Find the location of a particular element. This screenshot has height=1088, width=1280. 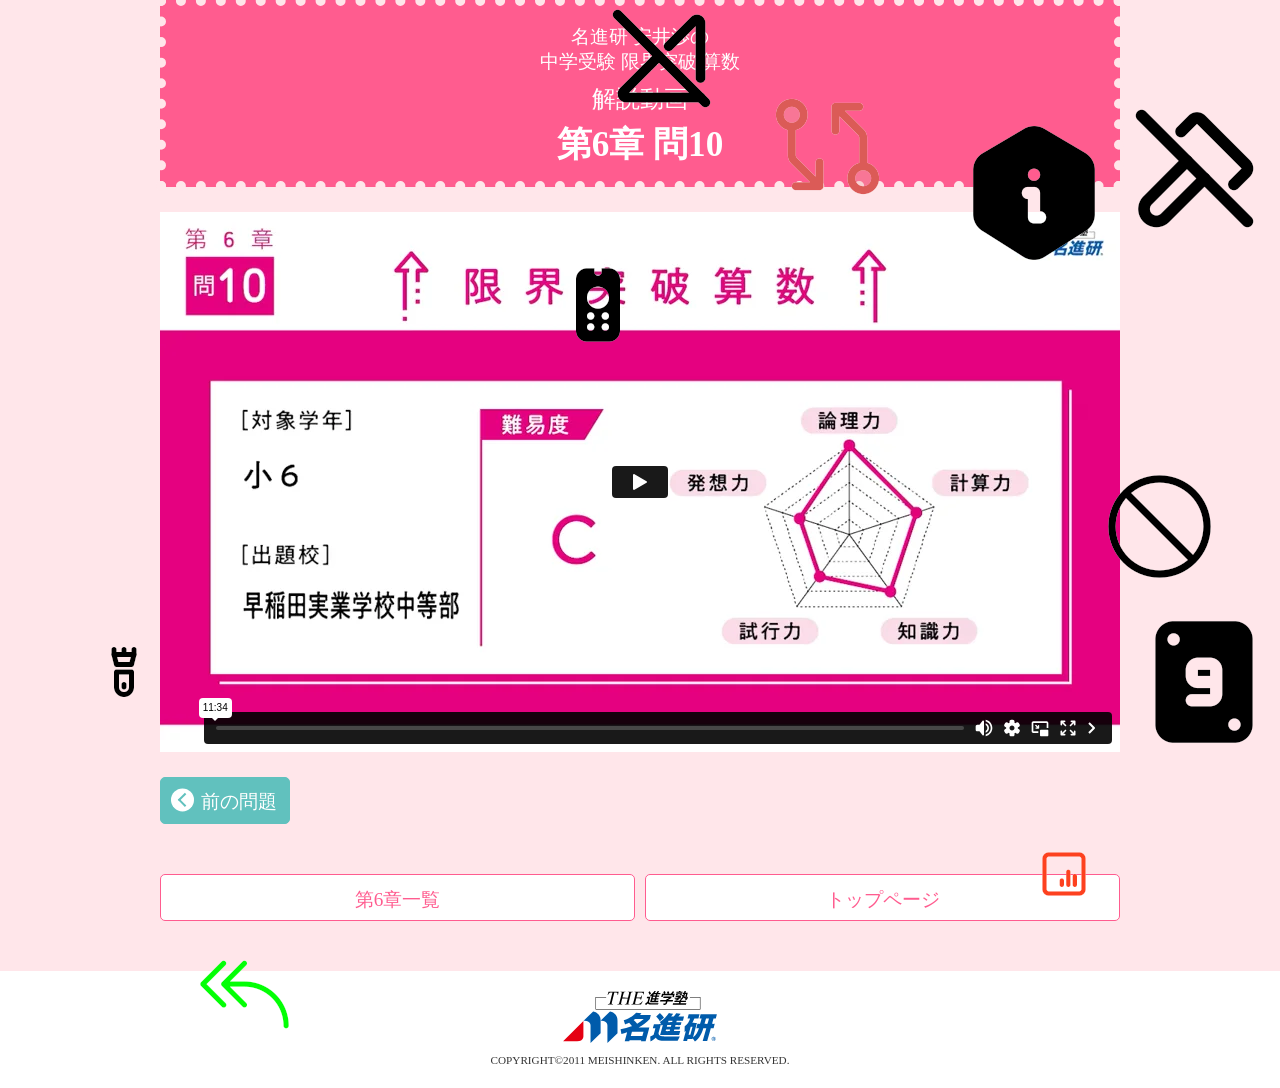

reply all to a message or email is located at coordinates (244, 994).